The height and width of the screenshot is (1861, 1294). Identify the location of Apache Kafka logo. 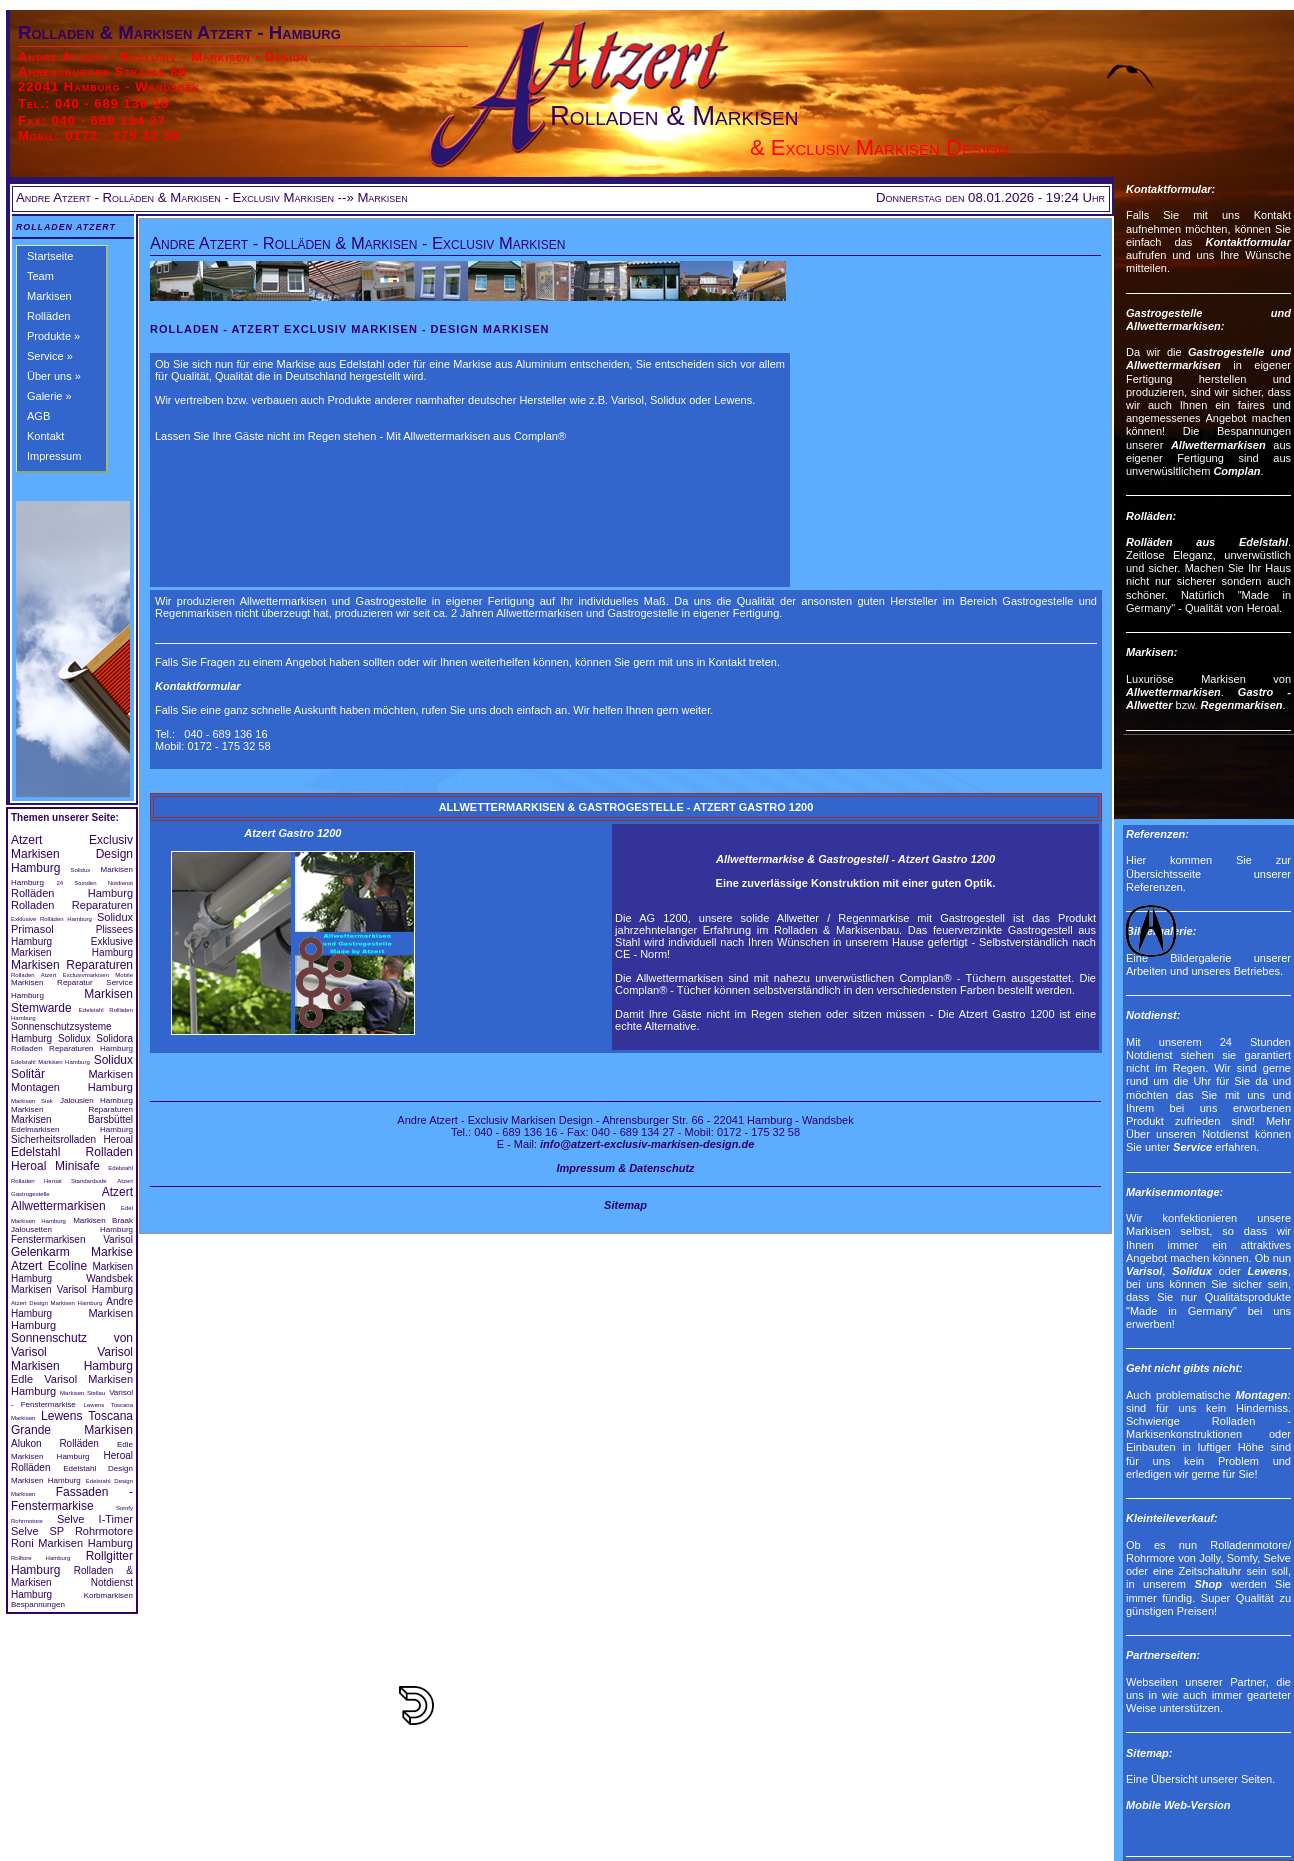
(323, 982).